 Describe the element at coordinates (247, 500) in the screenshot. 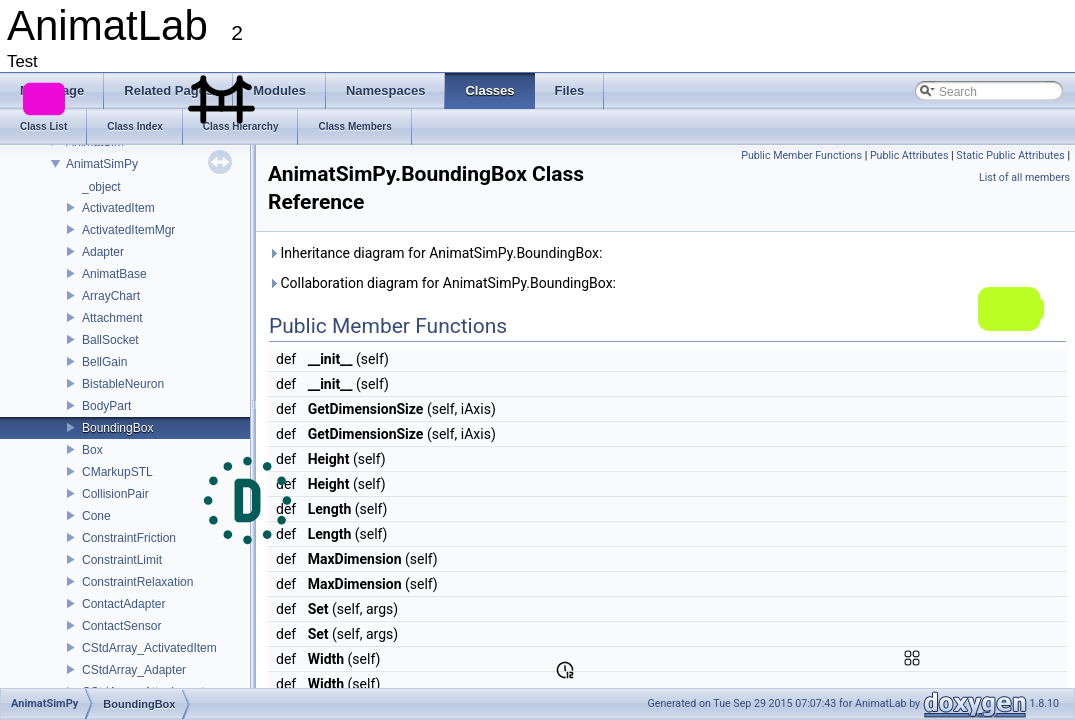

I see `indicates draft or pending status` at that location.